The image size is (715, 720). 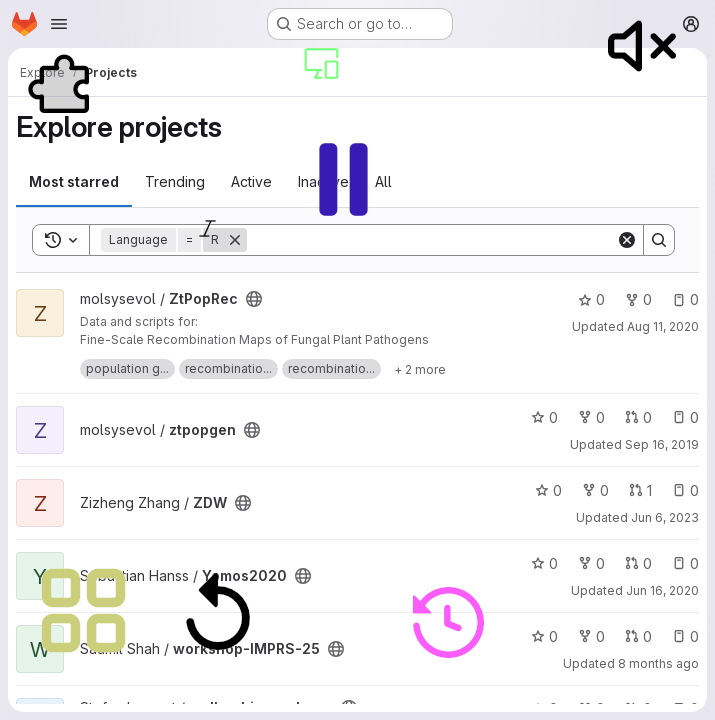 What do you see at coordinates (83, 610) in the screenshot?
I see `view all apps` at bounding box center [83, 610].